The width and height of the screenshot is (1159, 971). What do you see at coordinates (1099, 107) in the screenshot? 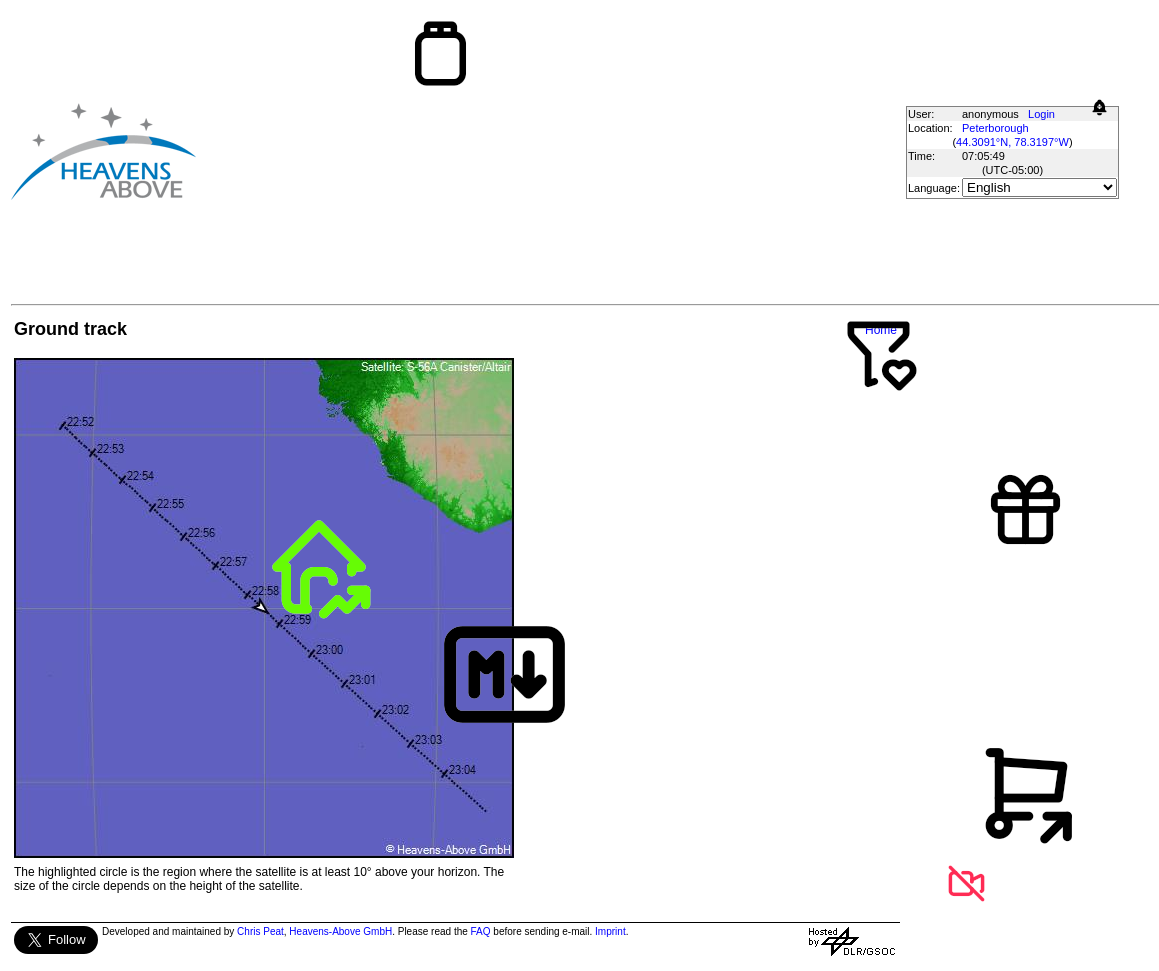
I see `add a new notification or alert` at bounding box center [1099, 107].